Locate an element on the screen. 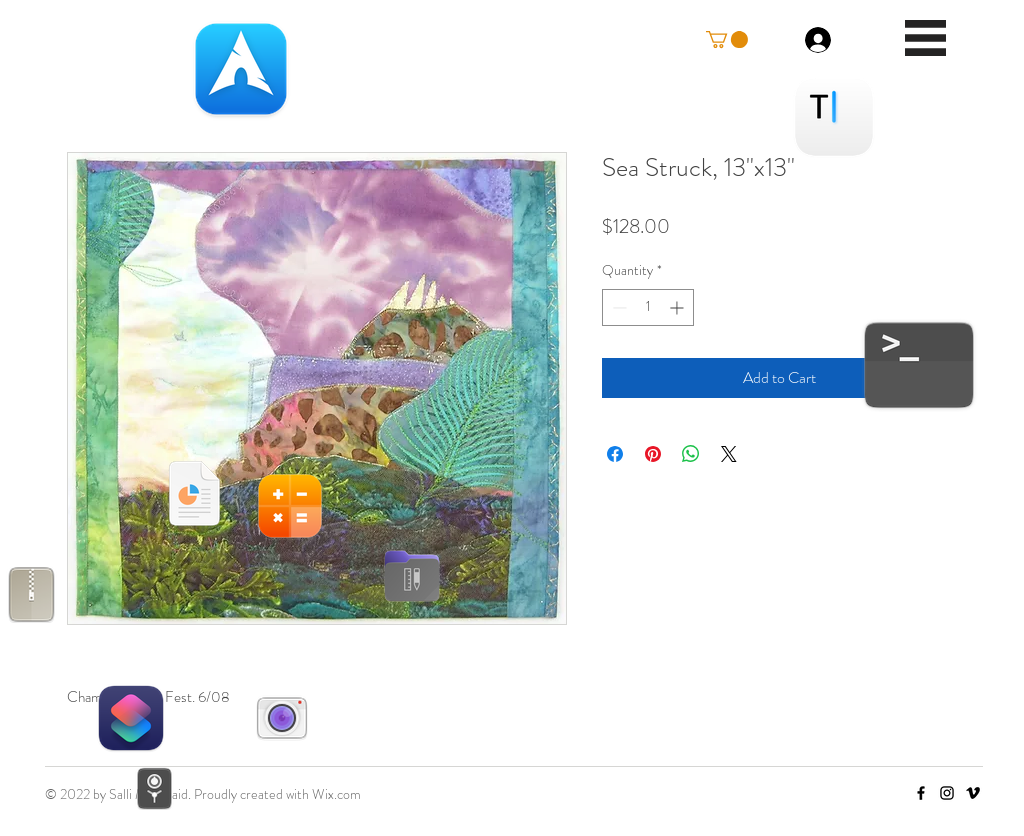 This screenshot has width=1024, height=836. open templates folder is located at coordinates (412, 576).